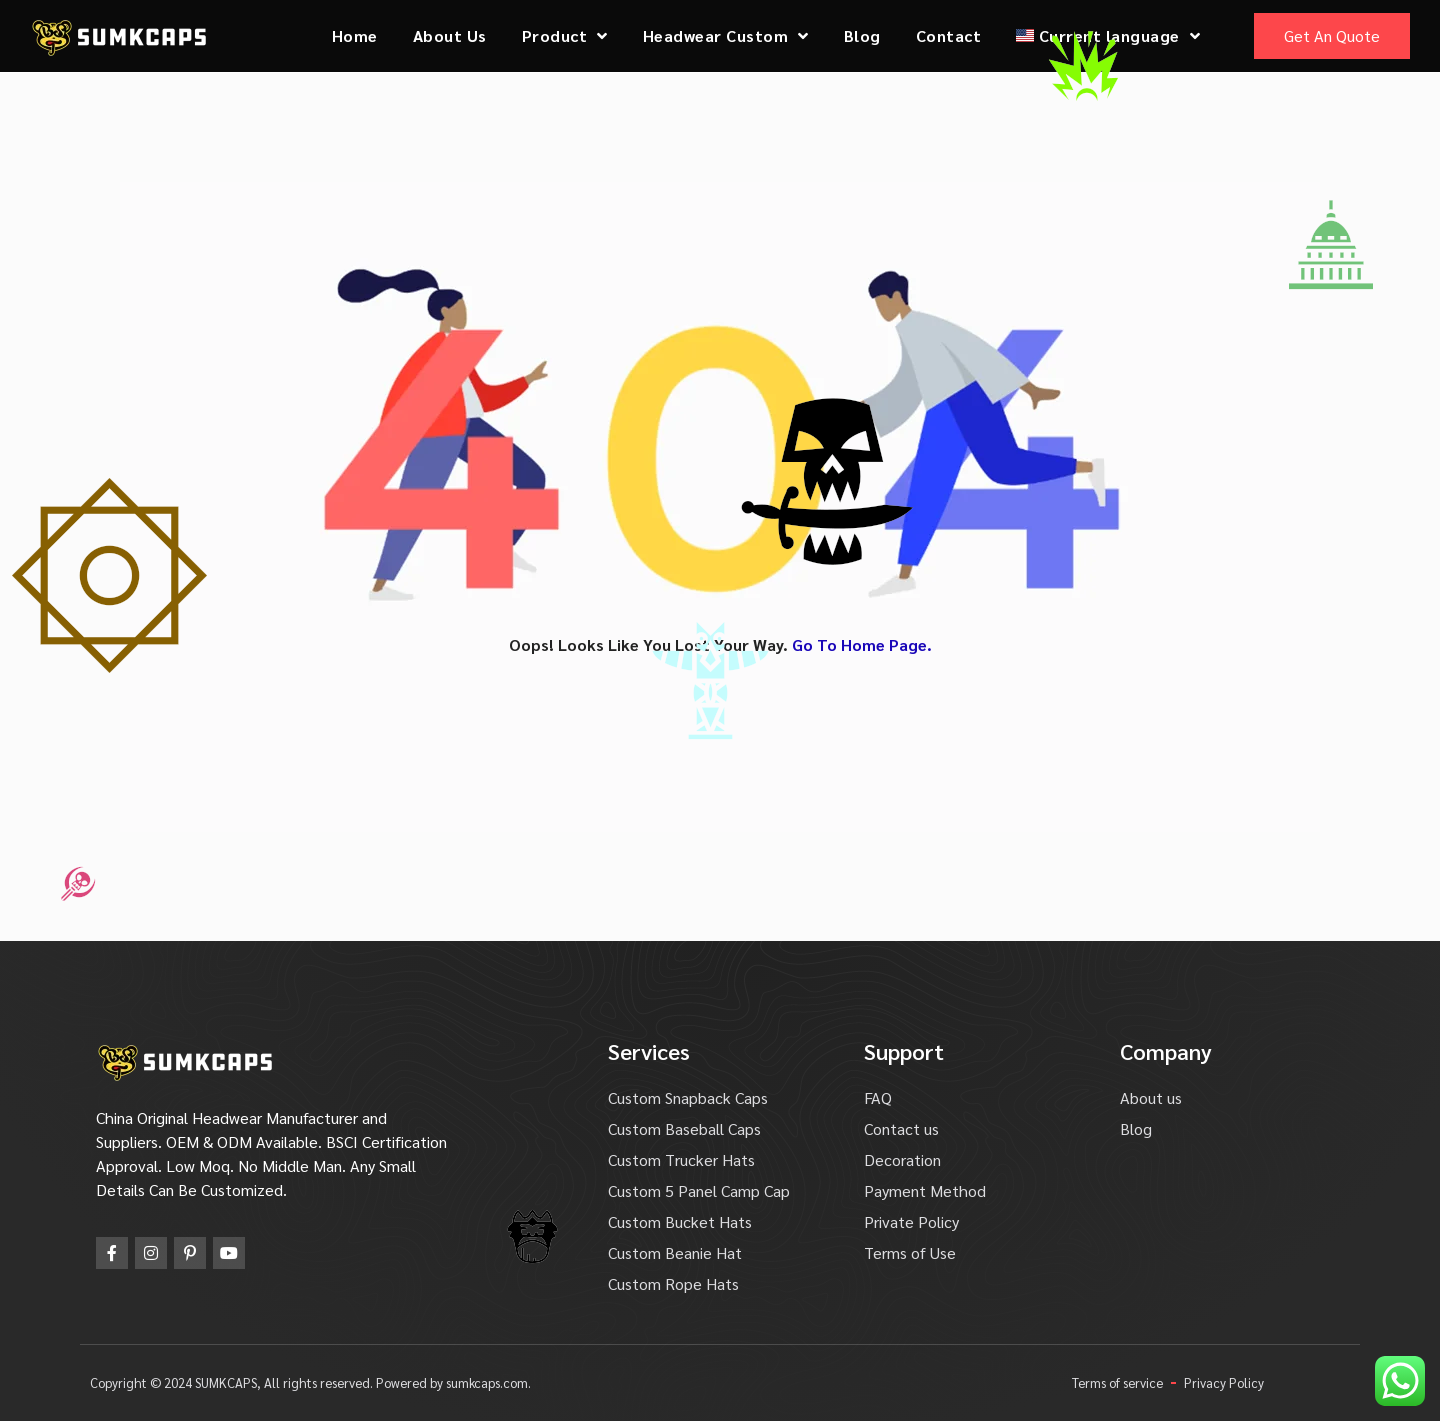 The height and width of the screenshot is (1421, 1440). What do you see at coordinates (827, 483) in the screenshot?
I see `indicates a critical hit or bite attack ability` at bounding box center [827, 483].